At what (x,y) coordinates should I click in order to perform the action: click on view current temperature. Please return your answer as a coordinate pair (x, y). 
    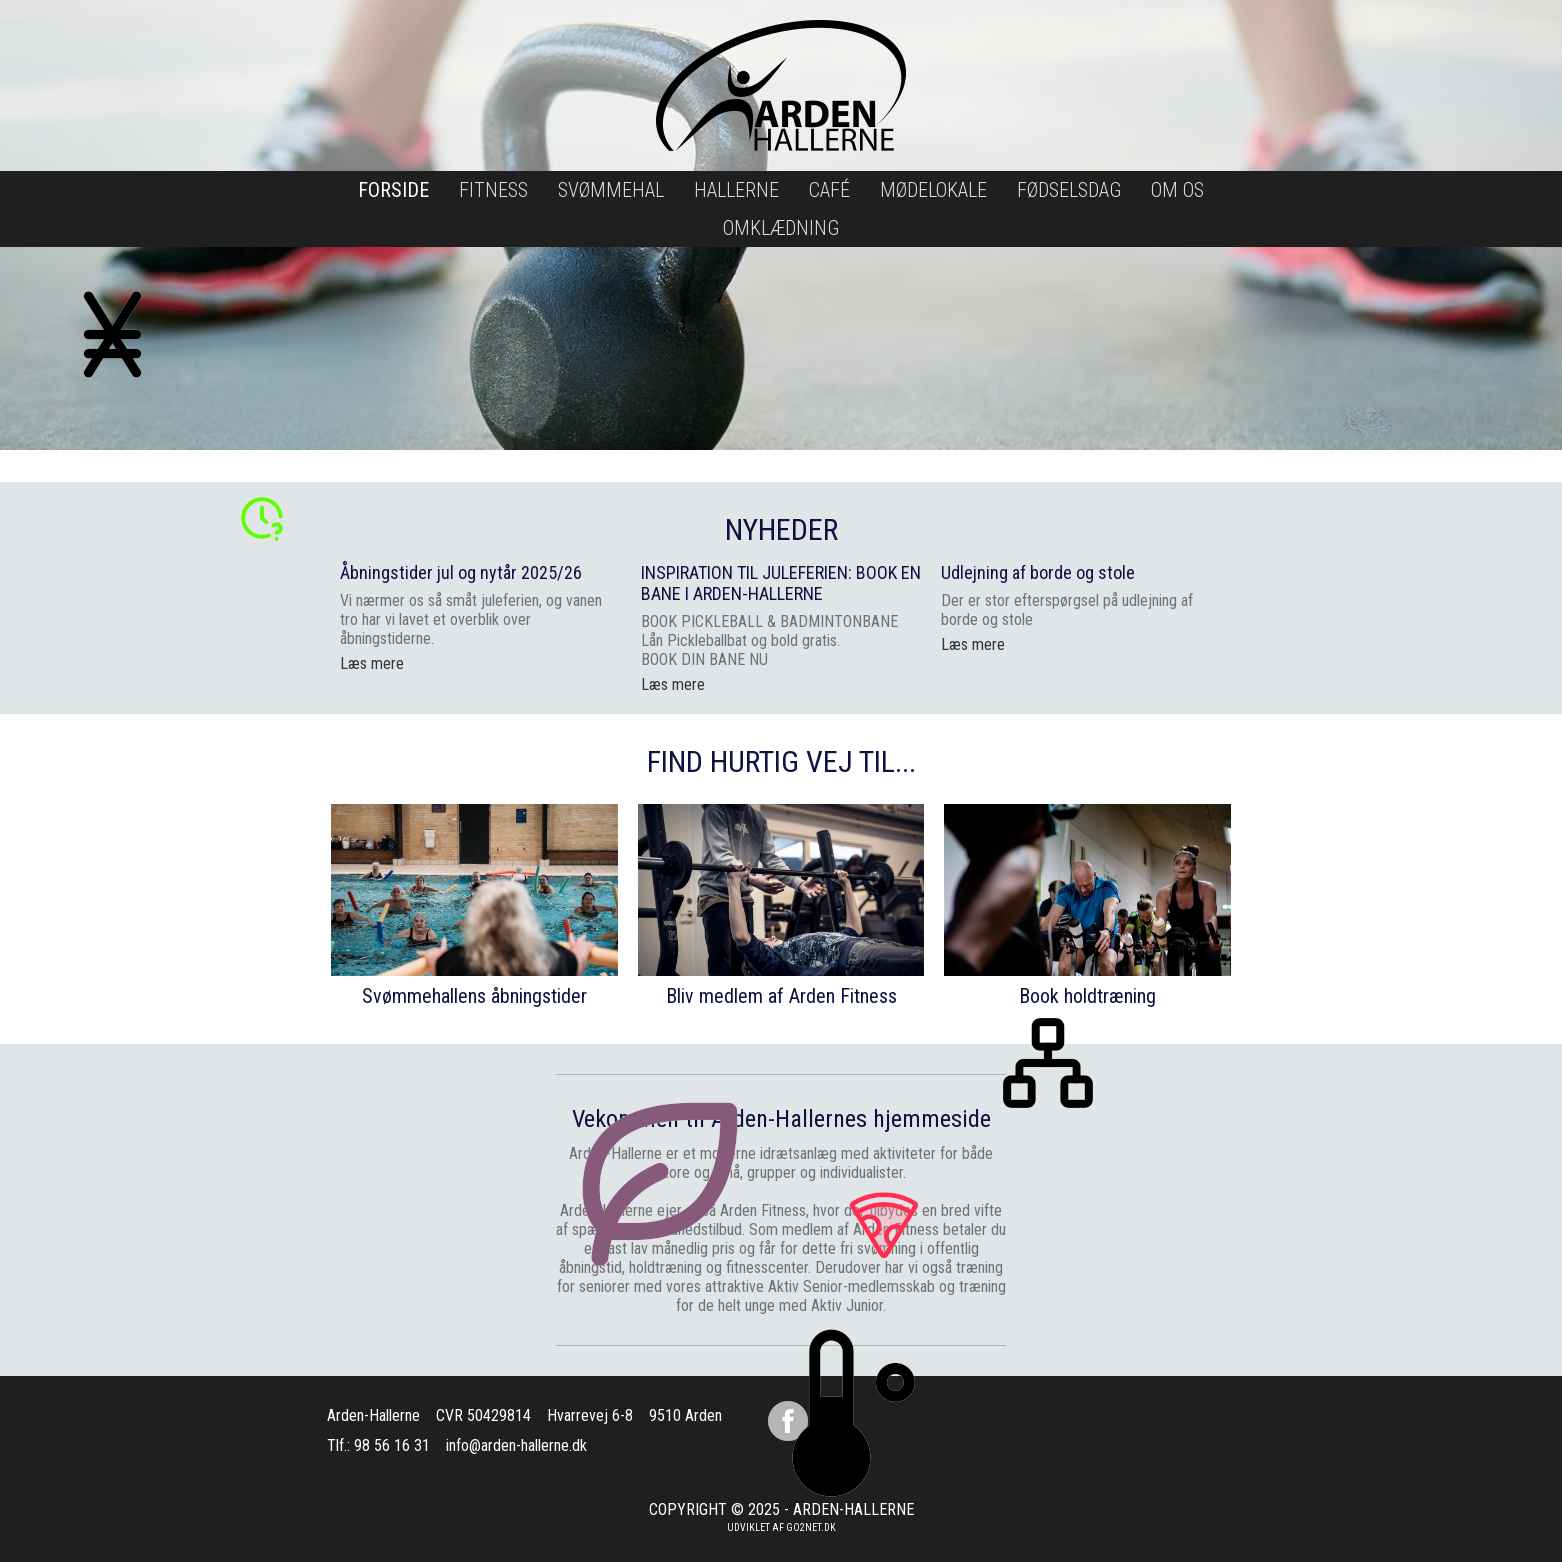
    Looking at the image, I should click on (837, 1413).